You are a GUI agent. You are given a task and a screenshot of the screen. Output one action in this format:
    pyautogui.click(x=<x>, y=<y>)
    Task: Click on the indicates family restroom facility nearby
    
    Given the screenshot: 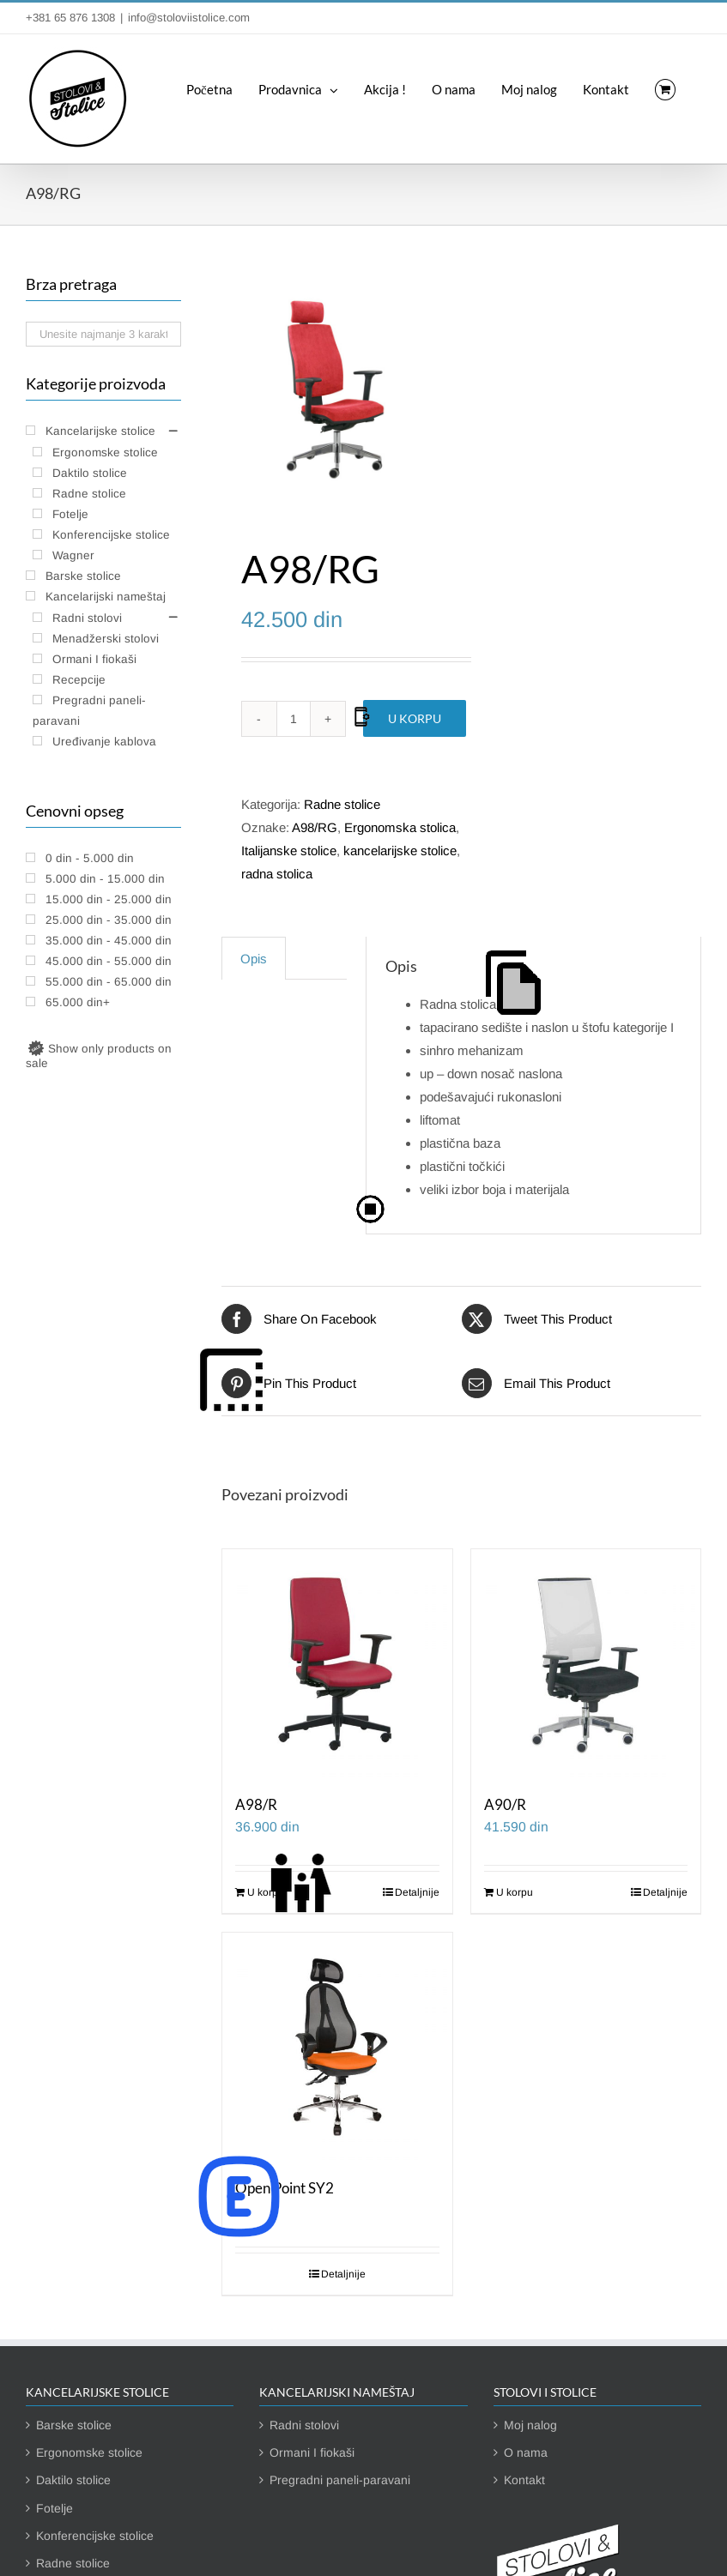 What is the action you would take?
    pyautogui.click(x=300, y=1883)
    